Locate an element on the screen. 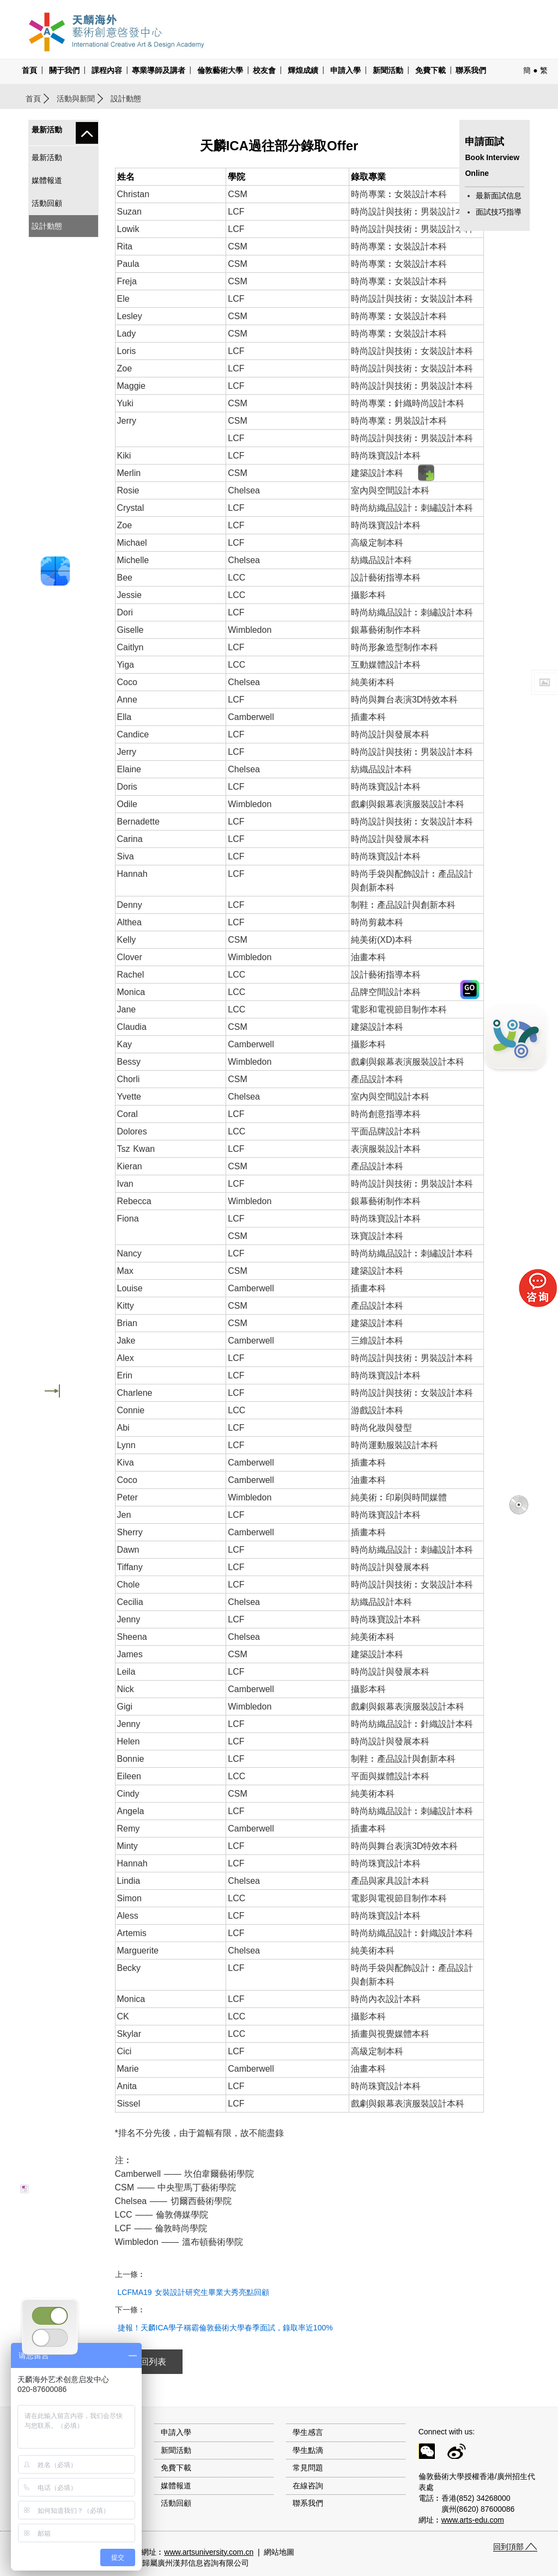  open nmap network scanning application is located at coordinates (55, 571).